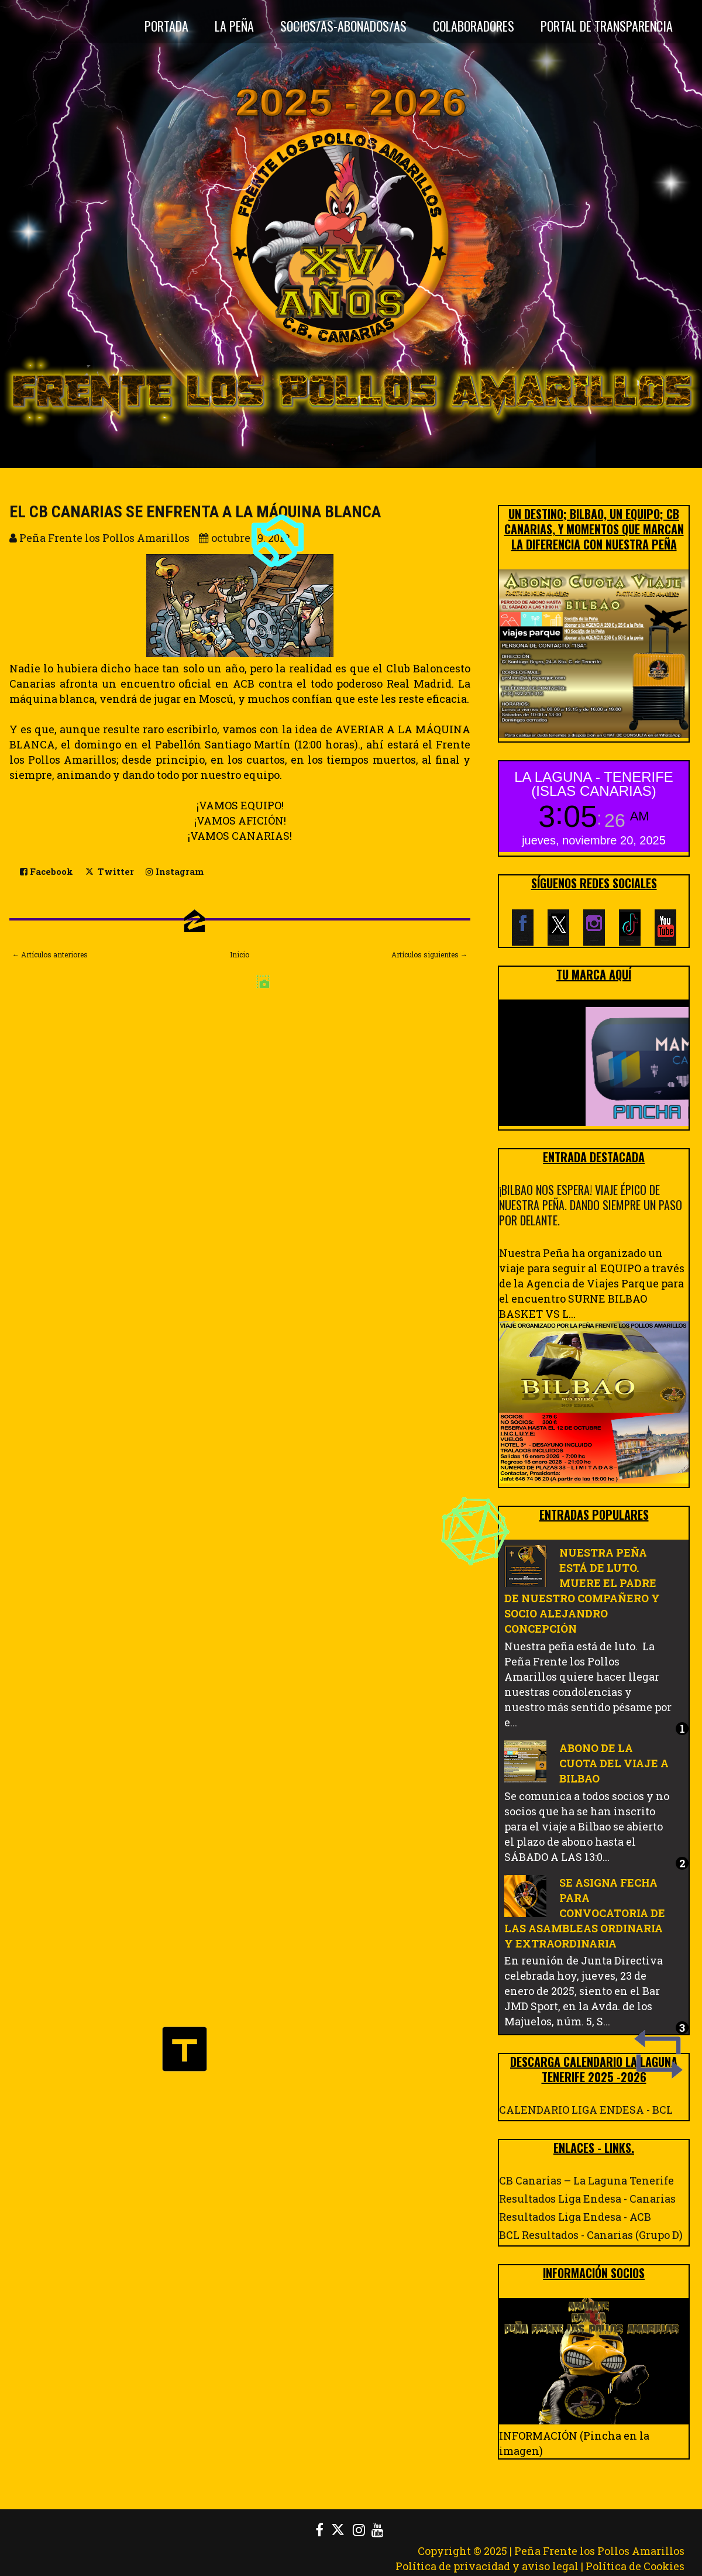  Describe the element at coordinates (194, 921) in the screenshot. I see `open the Zillow real estate app` at that location.